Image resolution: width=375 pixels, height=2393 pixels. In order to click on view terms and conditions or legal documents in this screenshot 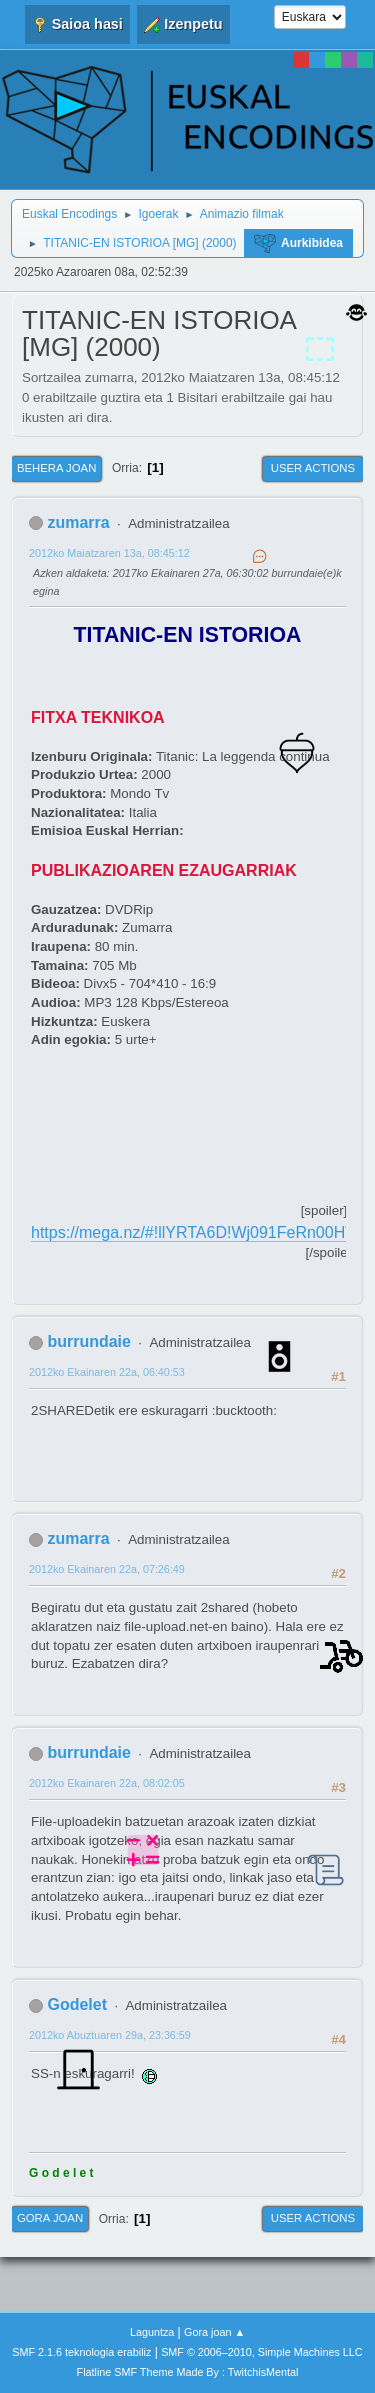, I will do `click(327, 1870)`.